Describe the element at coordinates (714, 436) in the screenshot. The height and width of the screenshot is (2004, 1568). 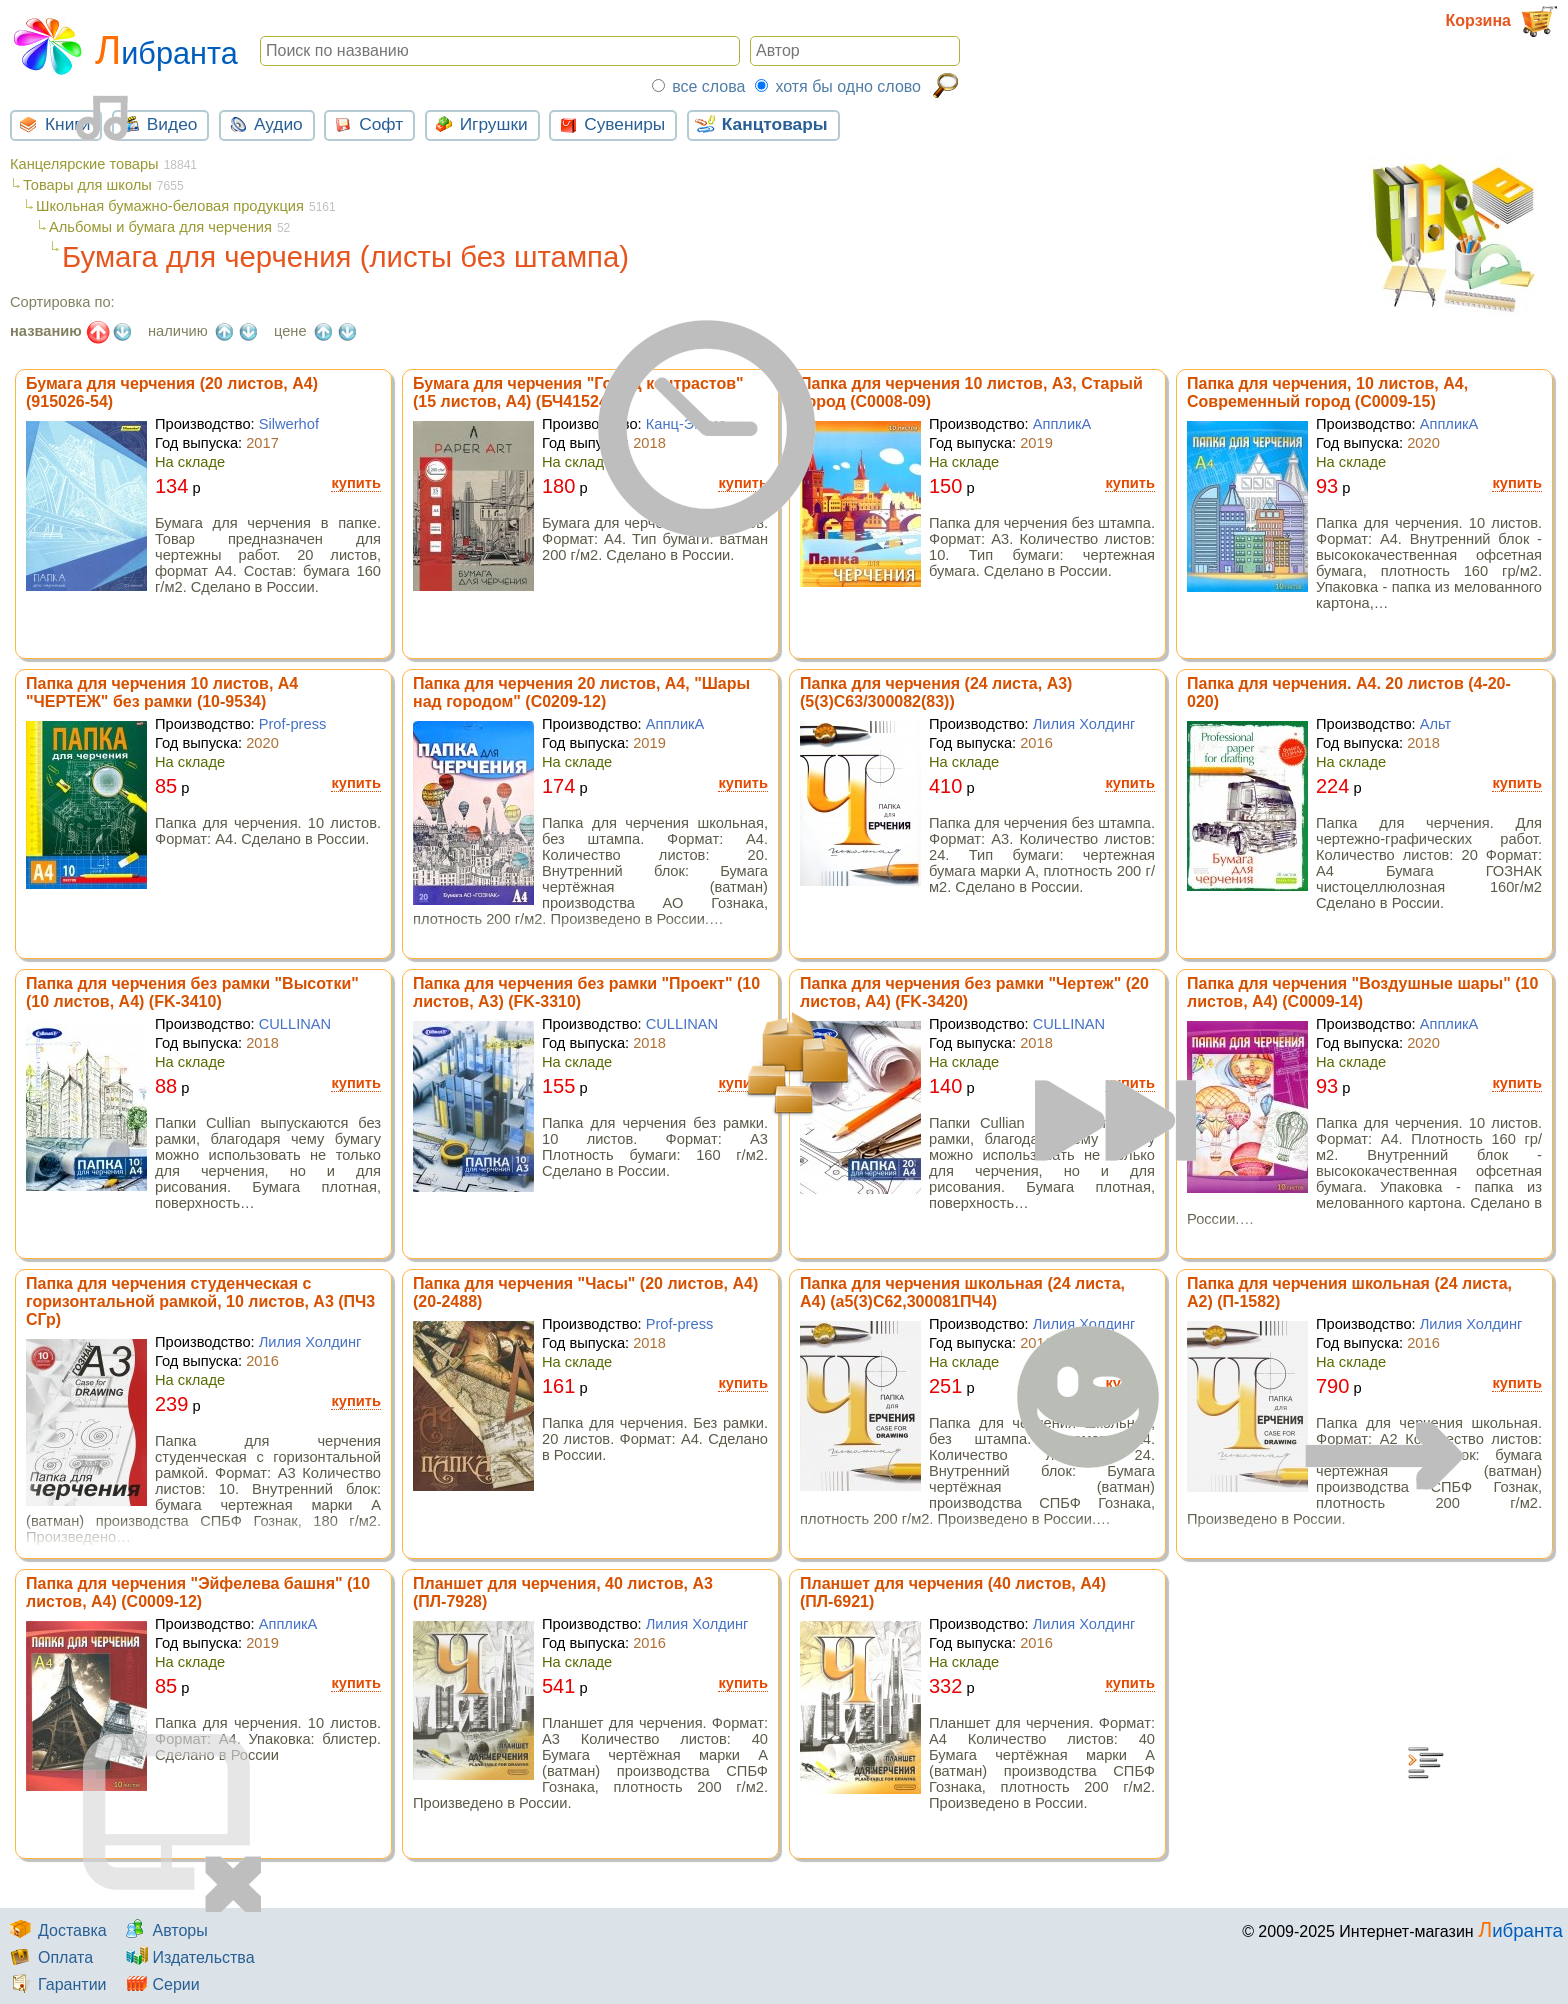
I see `open date and time settings` at that location.